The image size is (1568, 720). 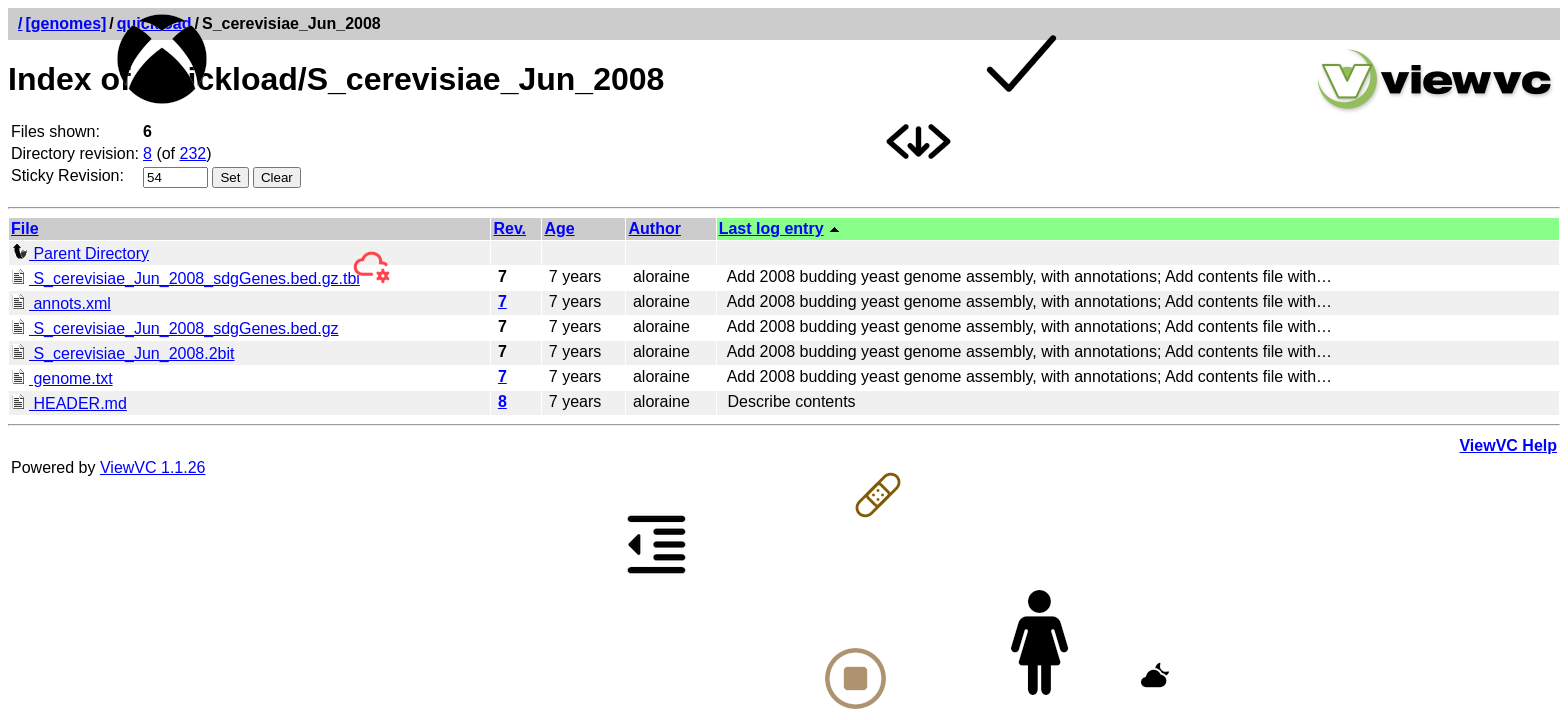 What do you see at coordinates (1021, 63) in the screenshot?
I see `confirm or submit an action` at bounding box center [1021, 63].